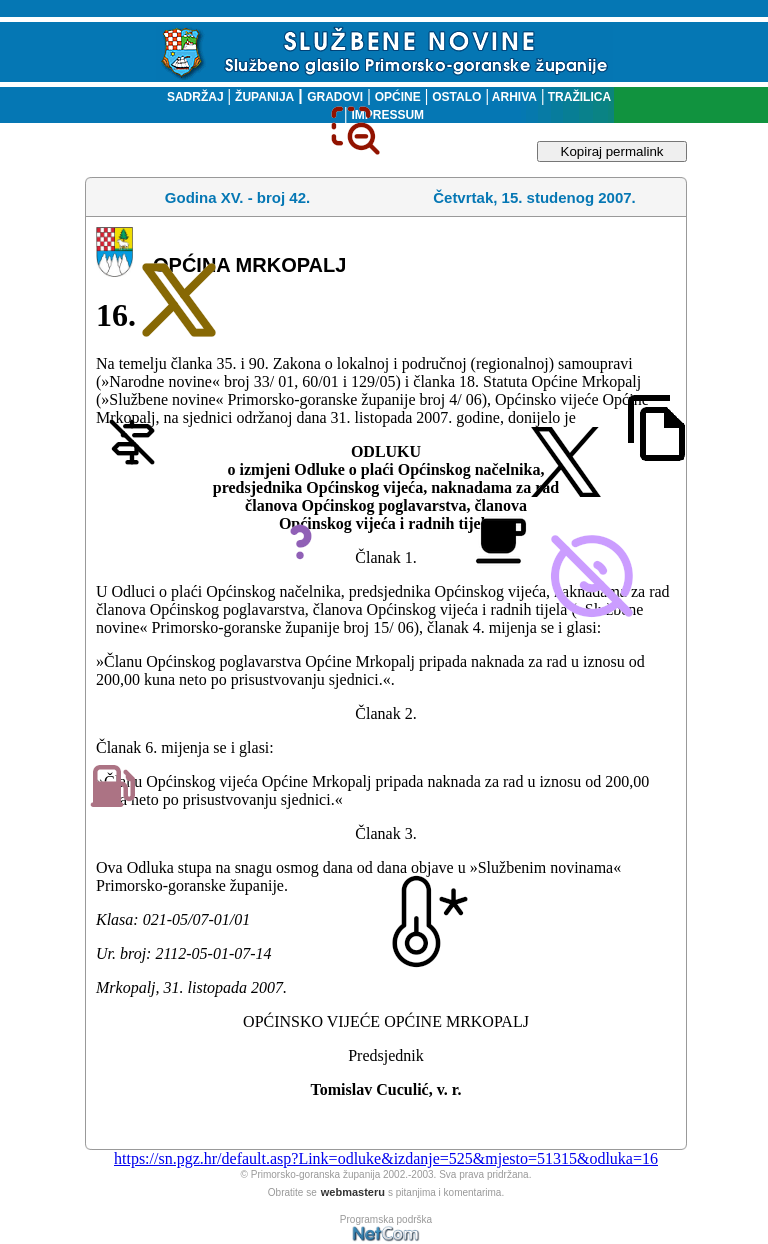 Image resolution: width=768 pixels, height=1244 pixels. Describe the element at coordinates (179, 300) in the screenshot. I see `share to X (formerly Twitter)` at that location.